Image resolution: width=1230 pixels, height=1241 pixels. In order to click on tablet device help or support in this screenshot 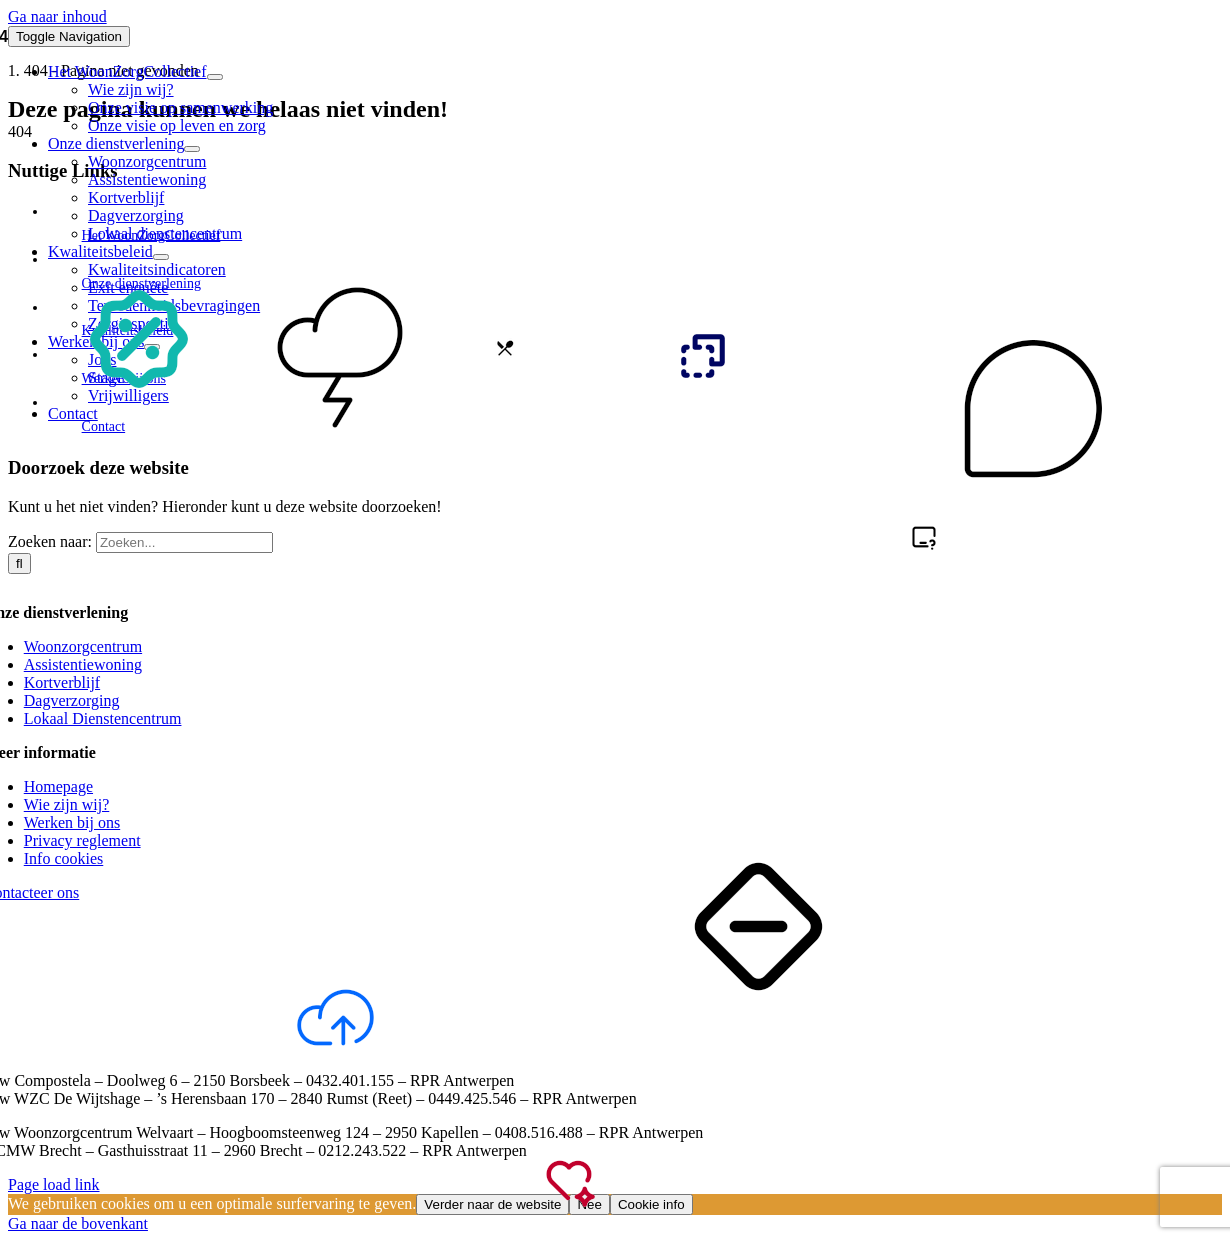, I will do `click(924, 537)`.